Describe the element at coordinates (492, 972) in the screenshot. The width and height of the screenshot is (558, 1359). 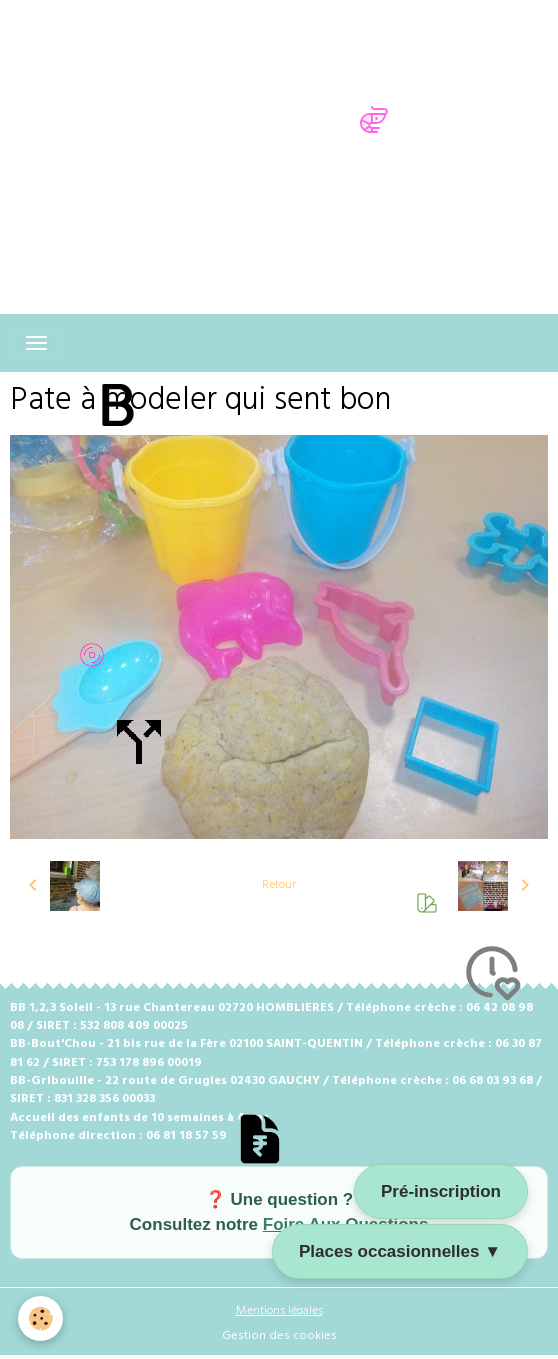
I see `view your favorite or saved times` at that location.